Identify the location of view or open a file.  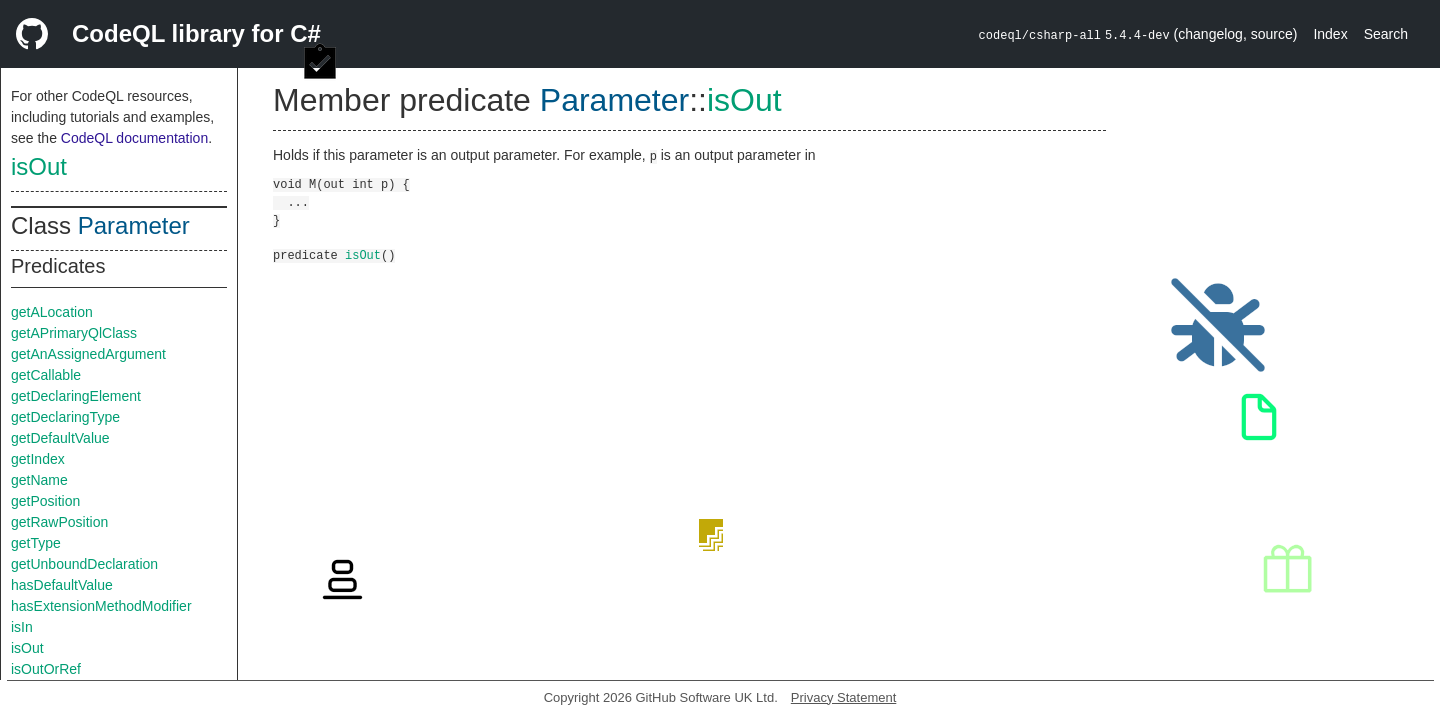
(1259, 417).